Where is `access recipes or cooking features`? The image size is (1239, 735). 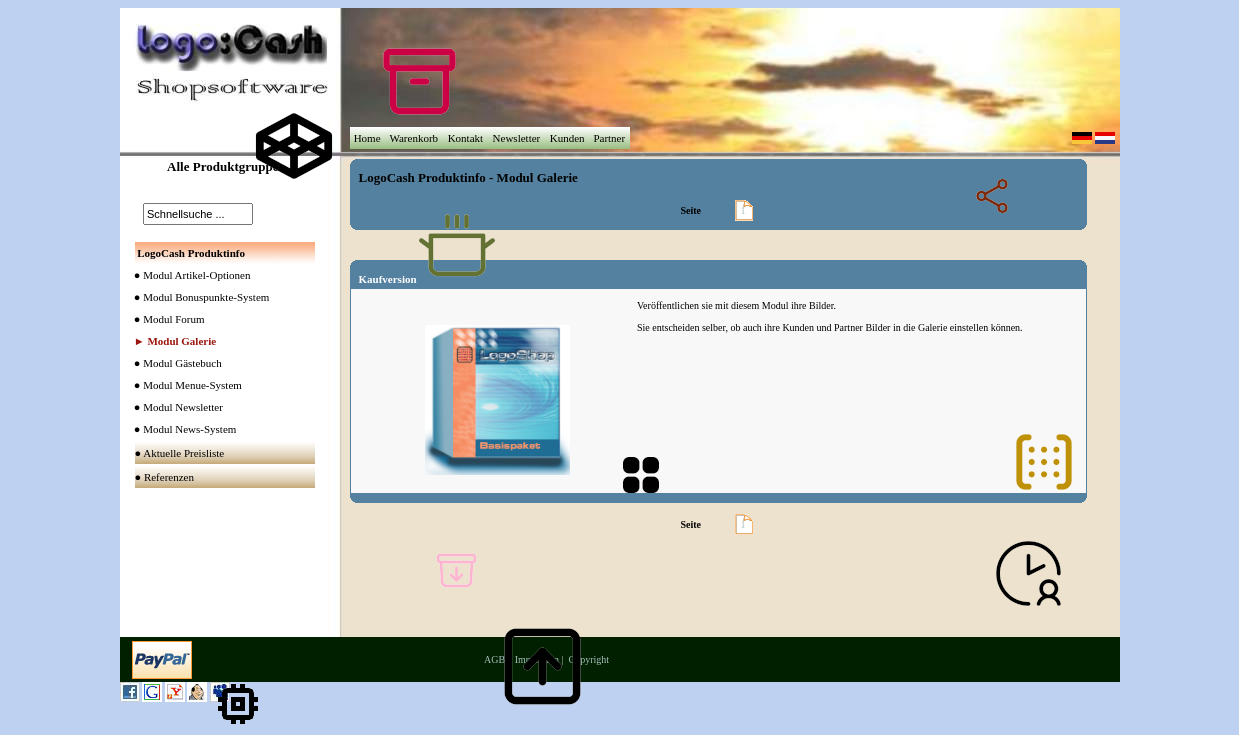
access recipes or cooking features is located at coordinates (457, 250).